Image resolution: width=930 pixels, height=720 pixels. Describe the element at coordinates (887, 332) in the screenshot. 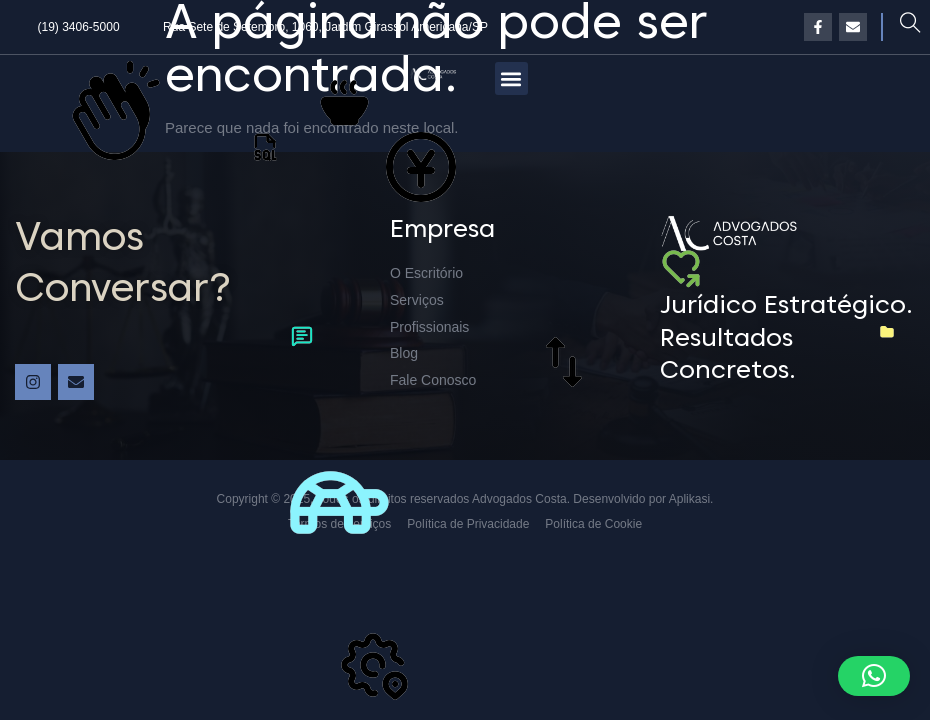

I see `open file folder` at that location.